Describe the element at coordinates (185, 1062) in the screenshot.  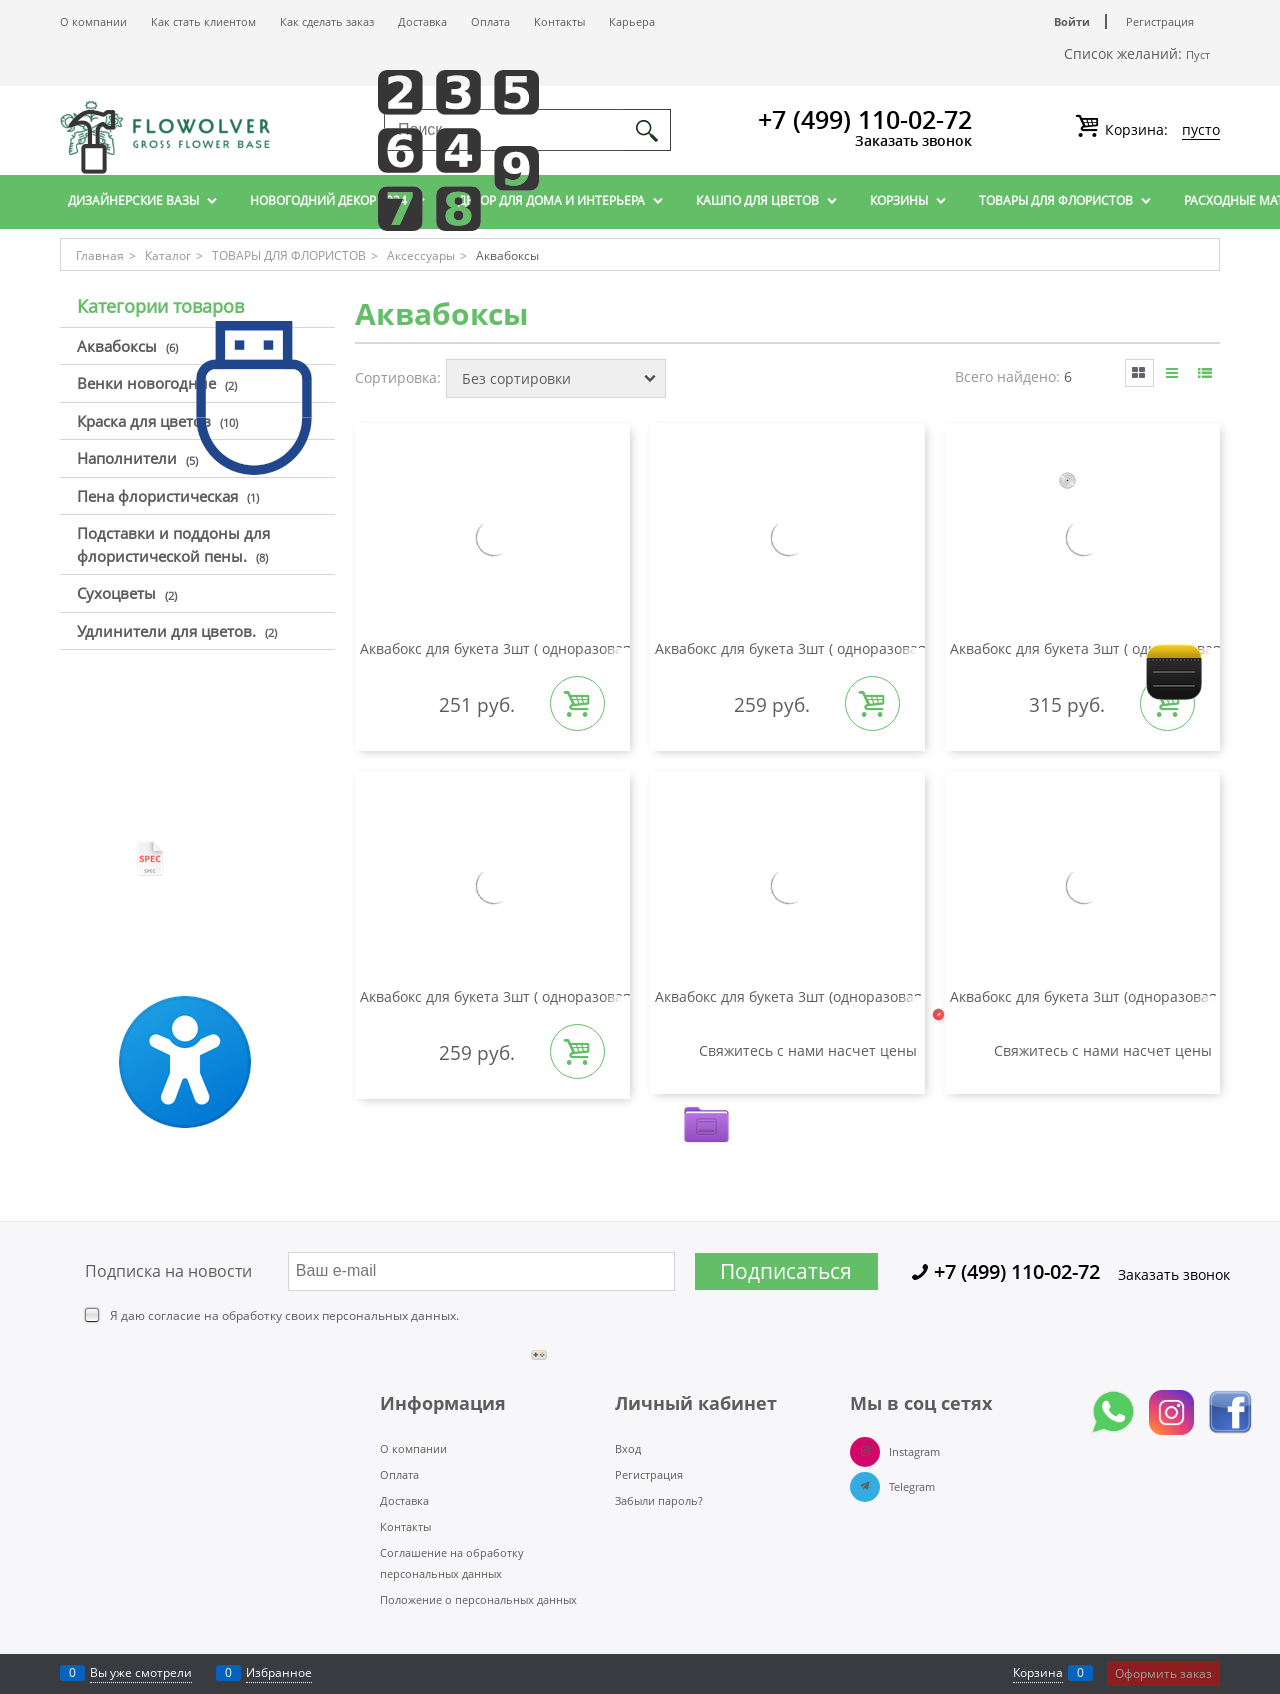
I see `access accessibility settings` at that location.